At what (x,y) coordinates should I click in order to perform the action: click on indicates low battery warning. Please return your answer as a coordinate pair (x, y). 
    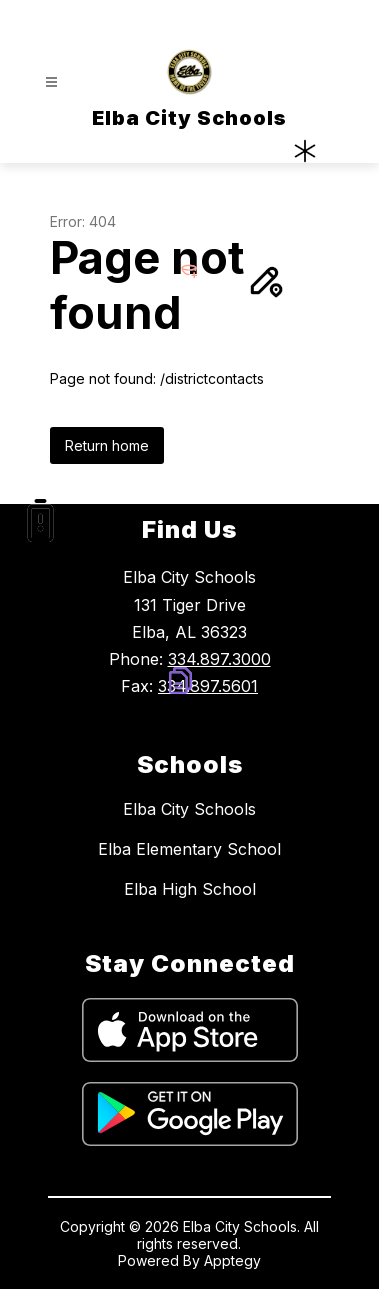
    Looking at the image, I should click on (40, 520).